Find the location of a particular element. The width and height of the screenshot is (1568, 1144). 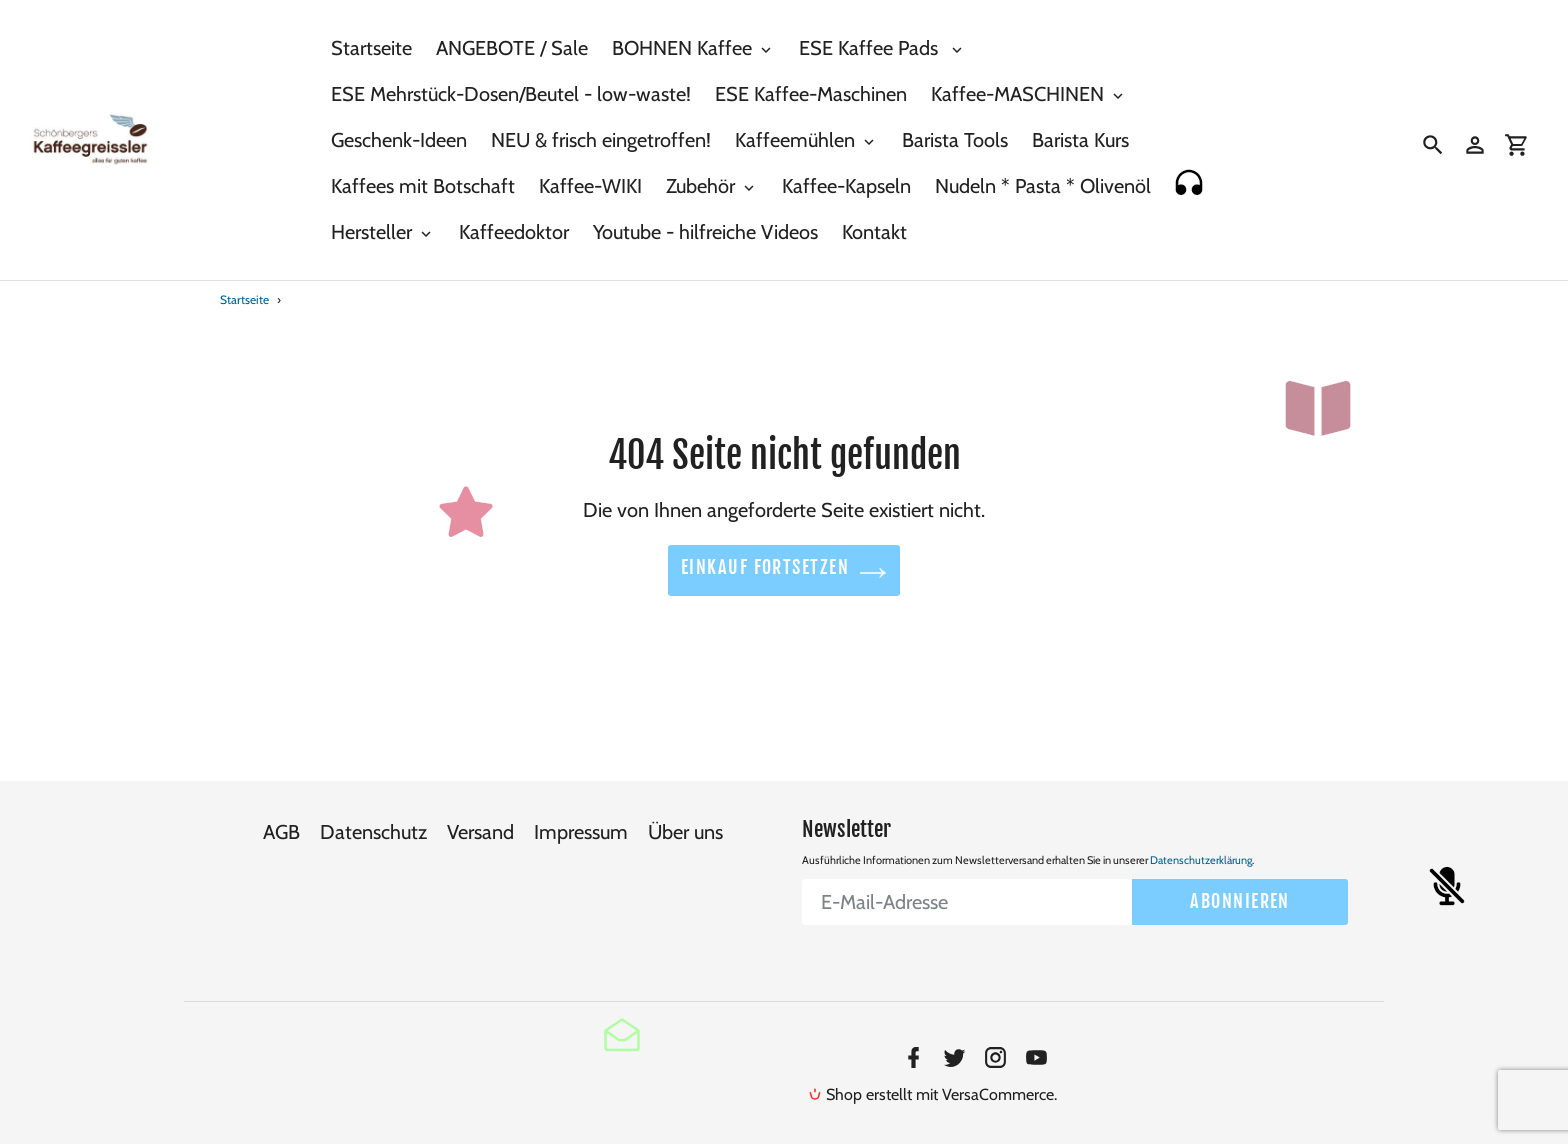

add item to favorites is located at coordinates (466, 513).